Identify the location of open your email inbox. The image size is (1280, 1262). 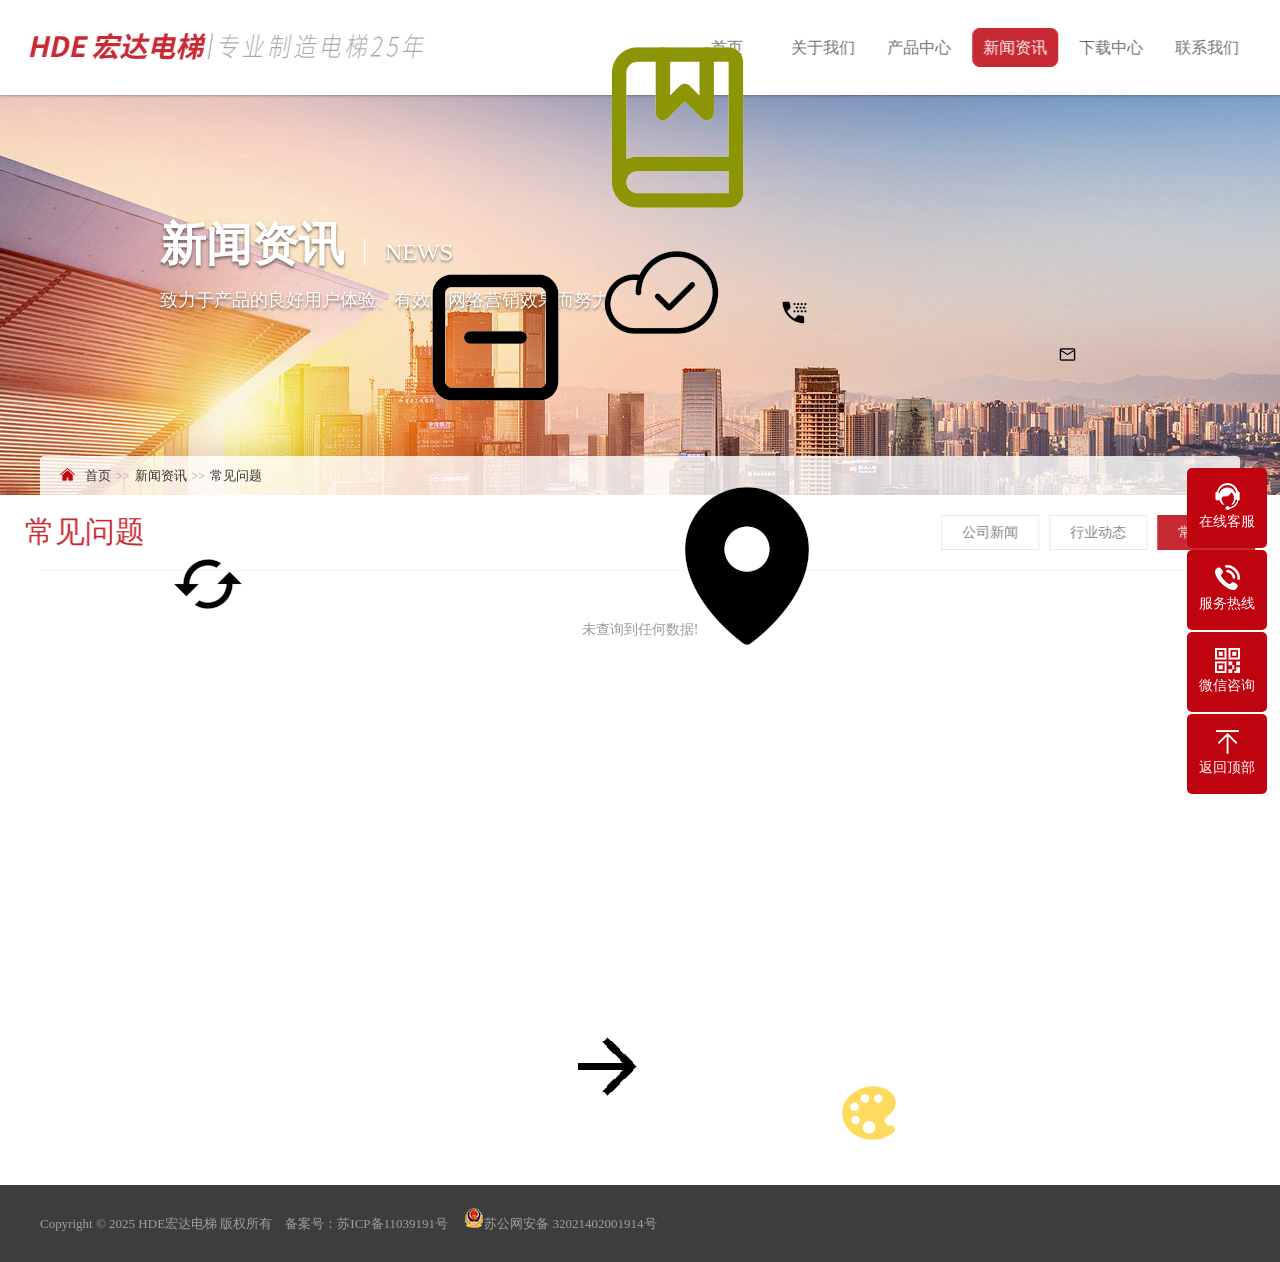
(1067, 354).